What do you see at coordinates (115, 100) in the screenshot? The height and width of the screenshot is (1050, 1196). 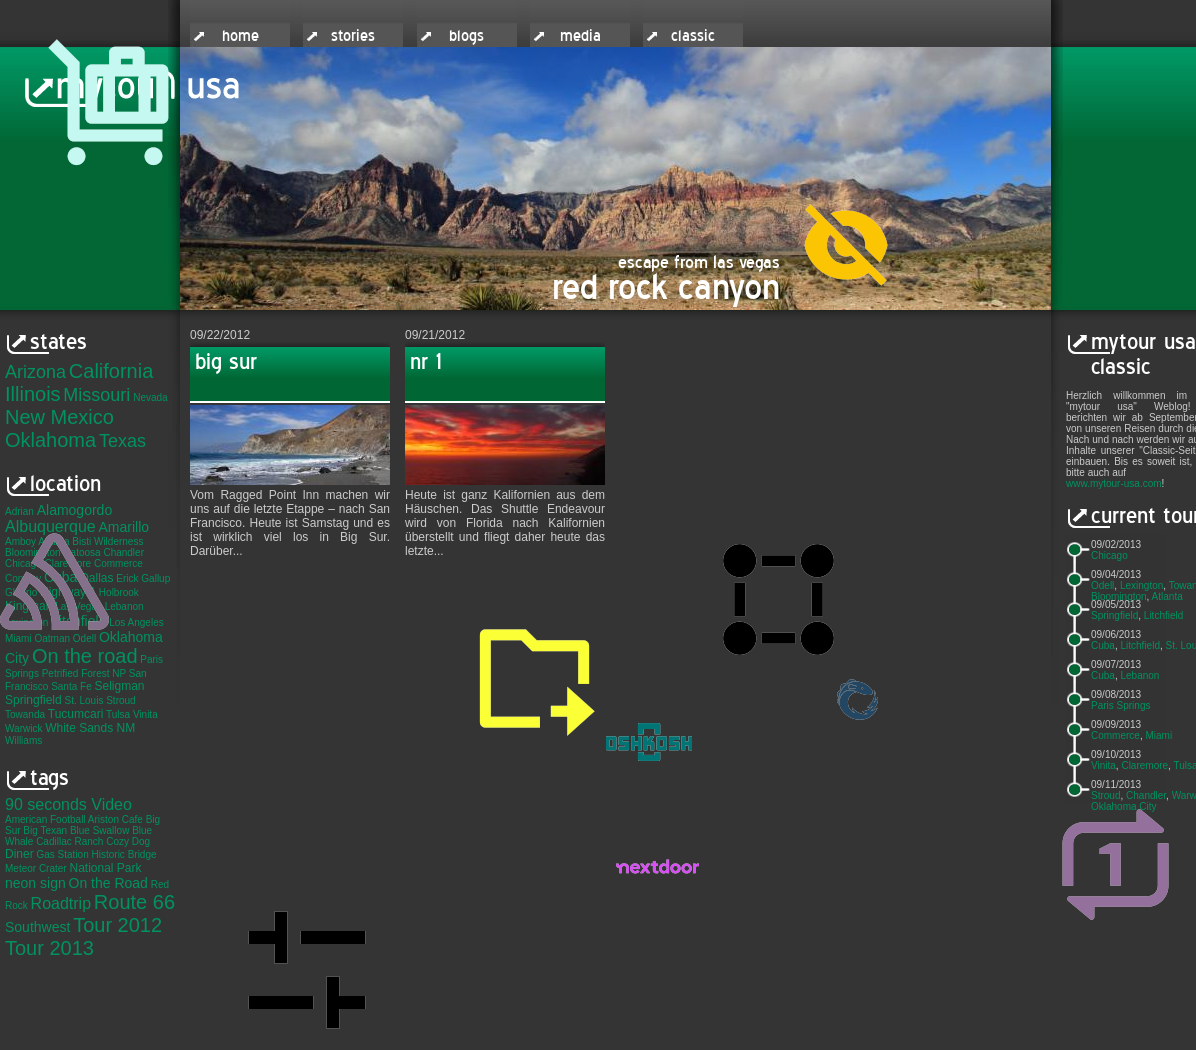 I see `view your luggage or baggage information` at bounding box center [115, 100].